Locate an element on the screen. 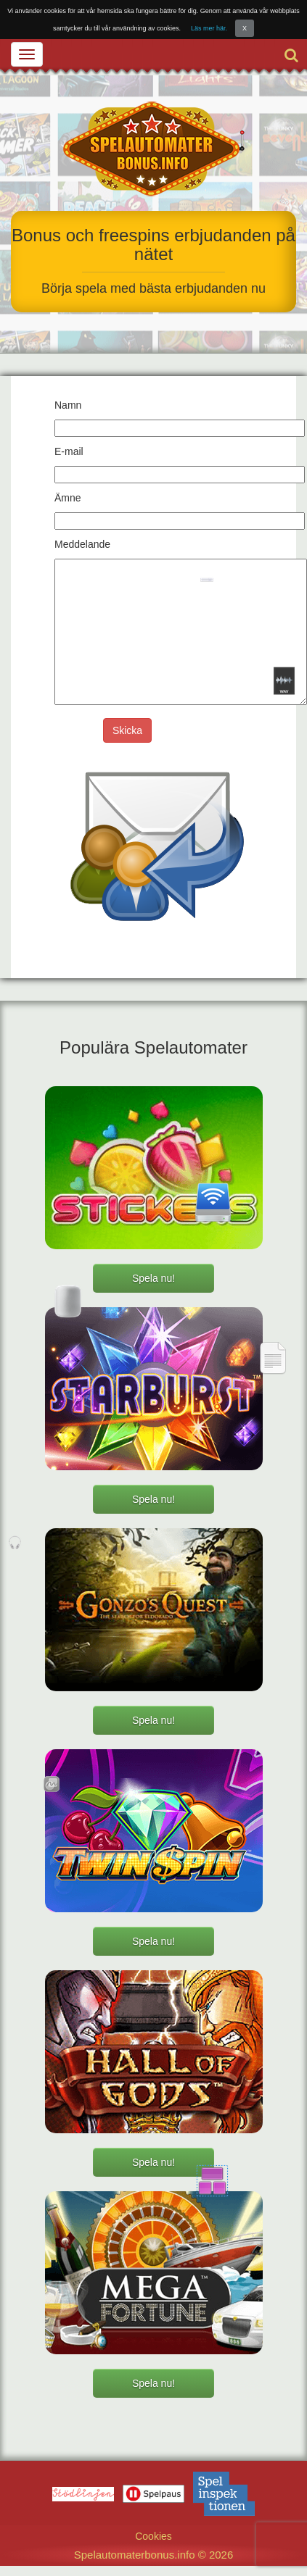 The width and height of the screenshot is (307, 2576). access a wireless network drive is located at coordinates (213, 1203).